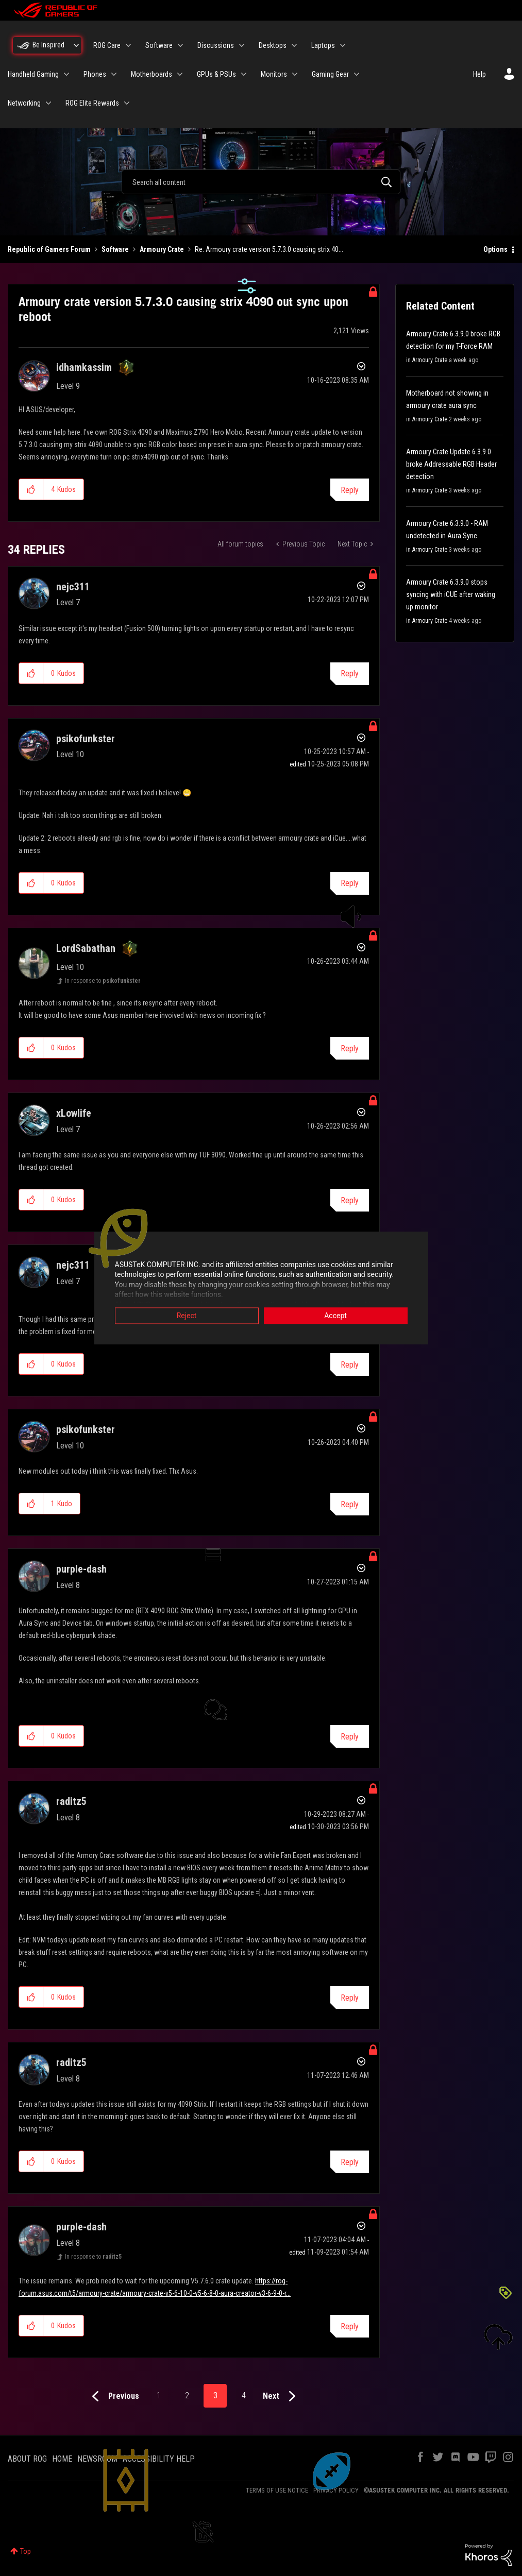 This screenshot has height=2576, width=522. Describe the element at coordinates (331, 2471) in the screenshot. I see `access sports scores and updates` at that location.